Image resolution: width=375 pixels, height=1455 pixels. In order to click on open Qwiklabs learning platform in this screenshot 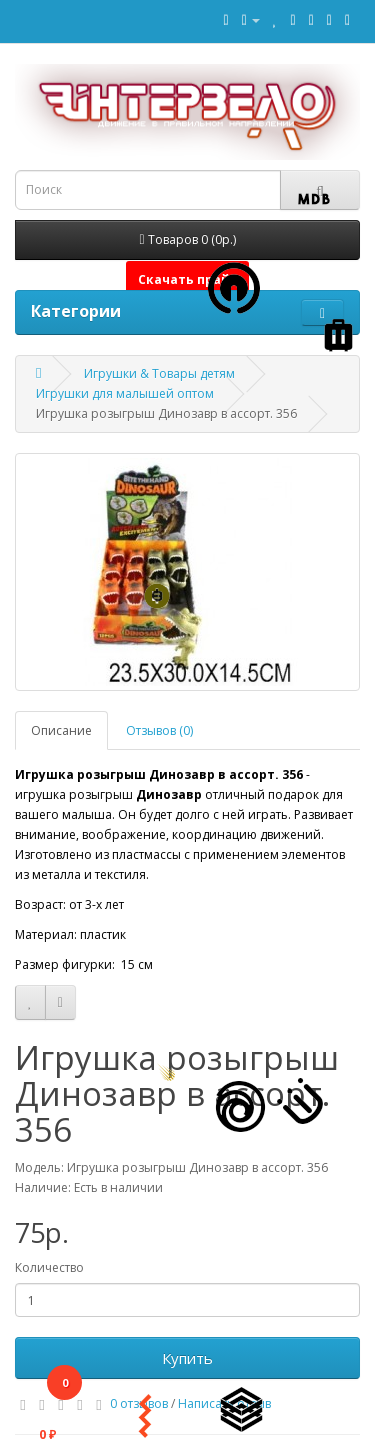, I will do `click(234, 288)`.